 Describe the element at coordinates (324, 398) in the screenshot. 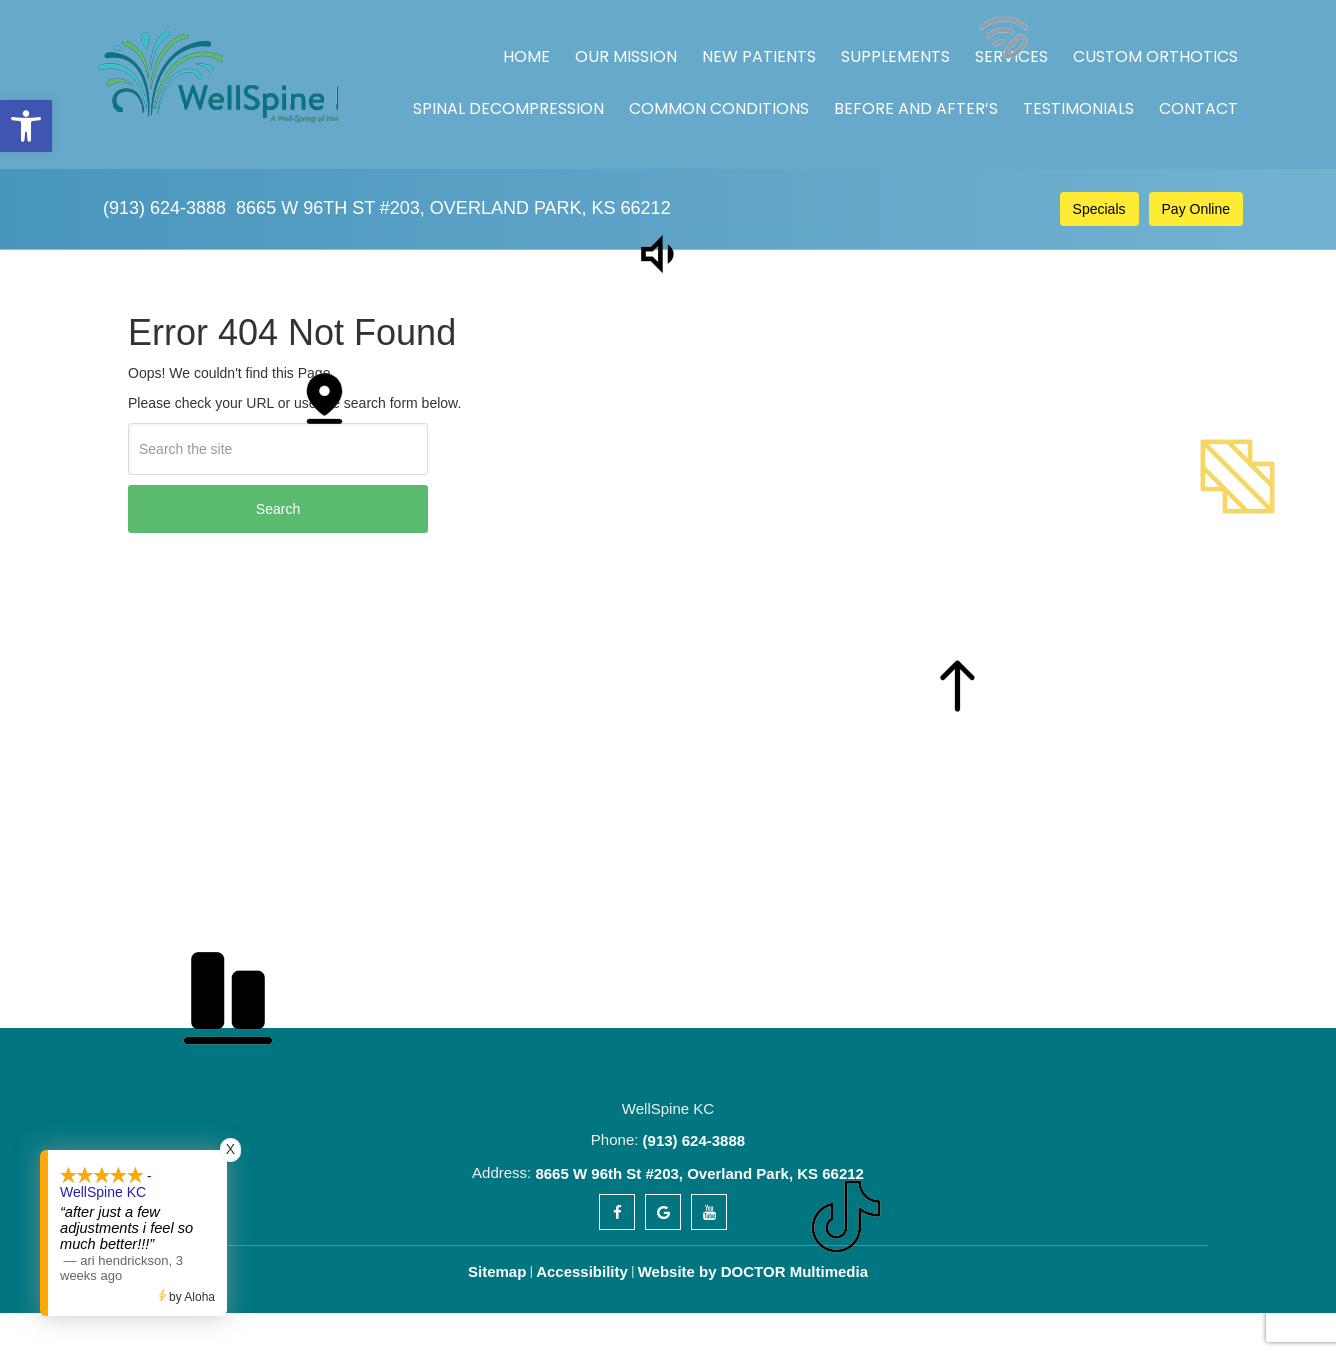

I see `drop a pin to mark a location on the map` at that location.